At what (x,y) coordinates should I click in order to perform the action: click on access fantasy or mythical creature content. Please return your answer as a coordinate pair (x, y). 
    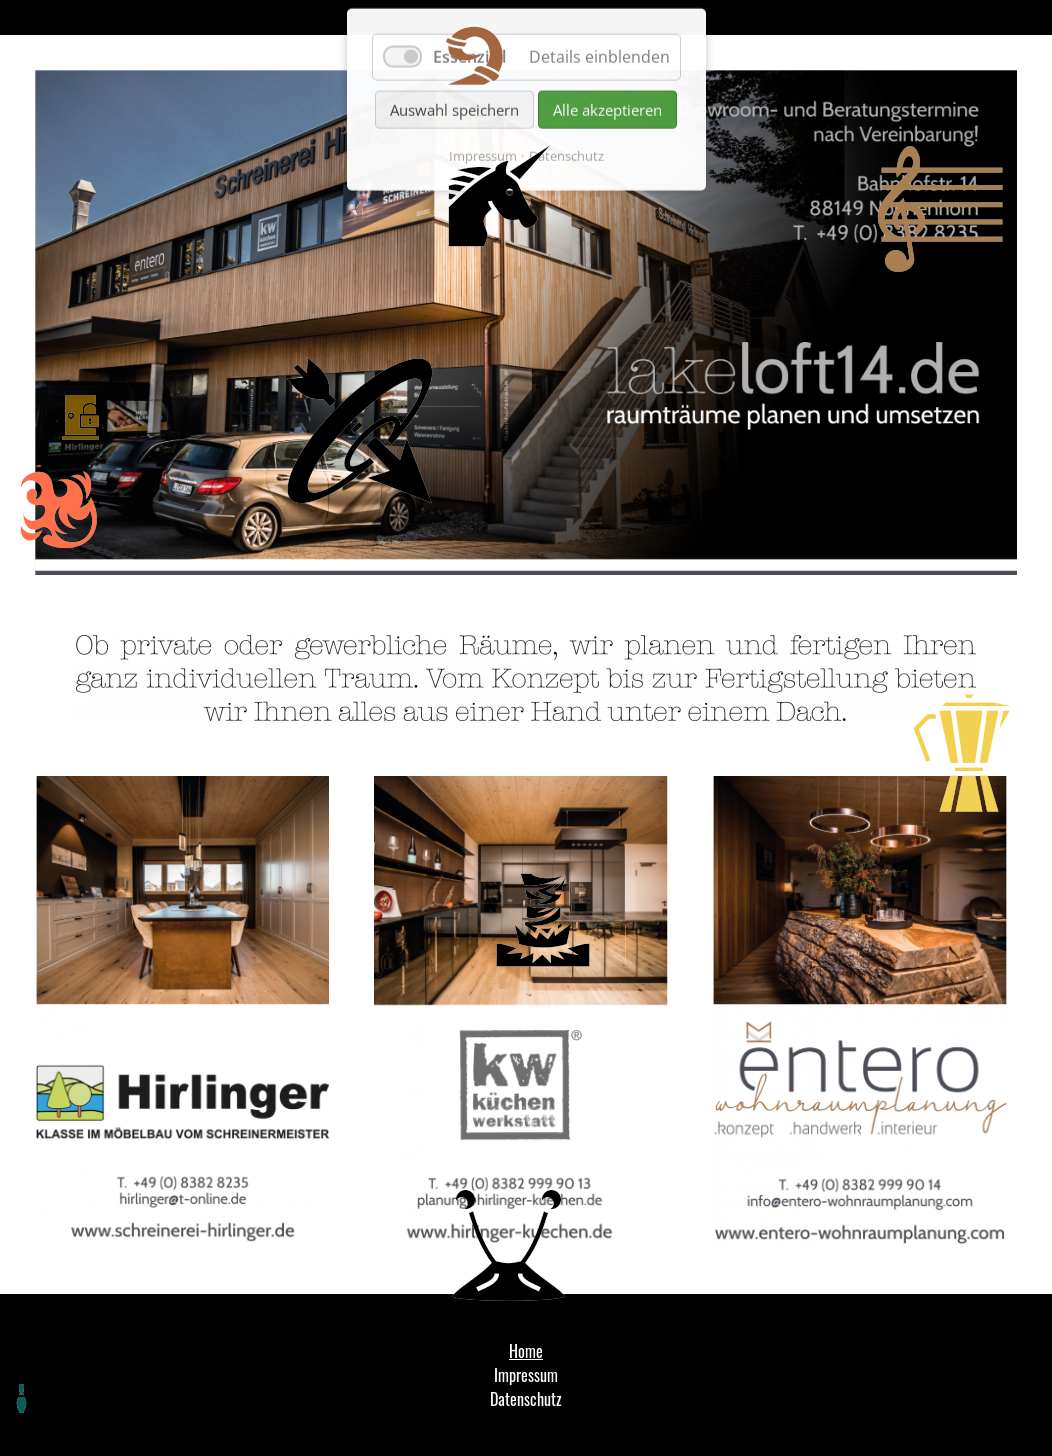
    Looking at the image, I should click on (499, 195).